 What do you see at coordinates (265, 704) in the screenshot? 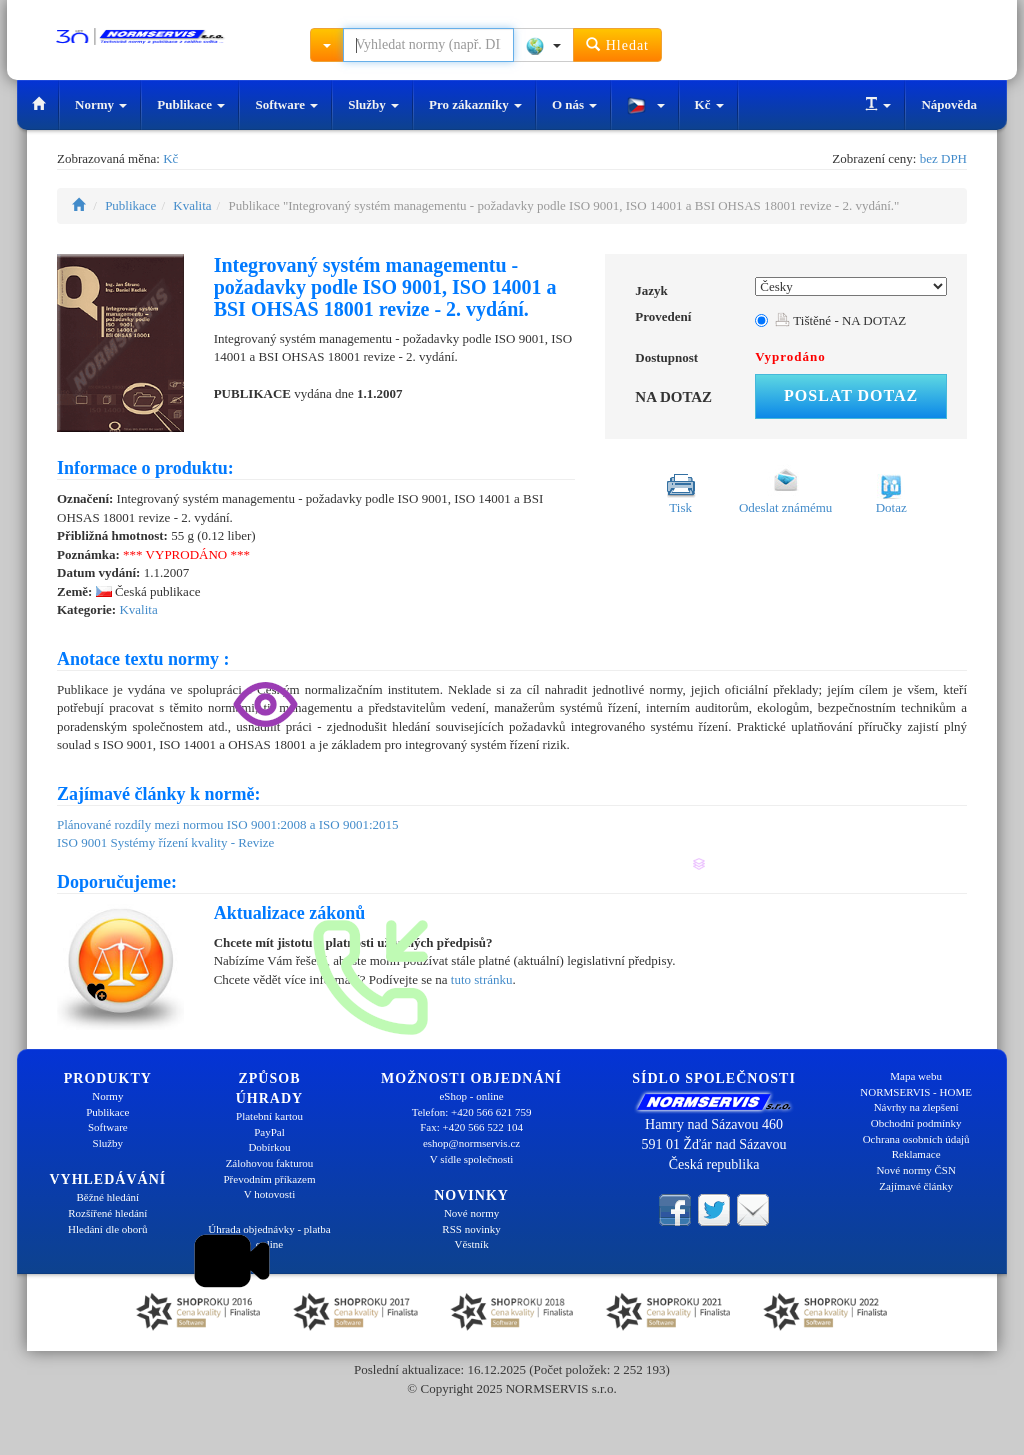
I see `view or preview content` at bounding box center [265, 704].